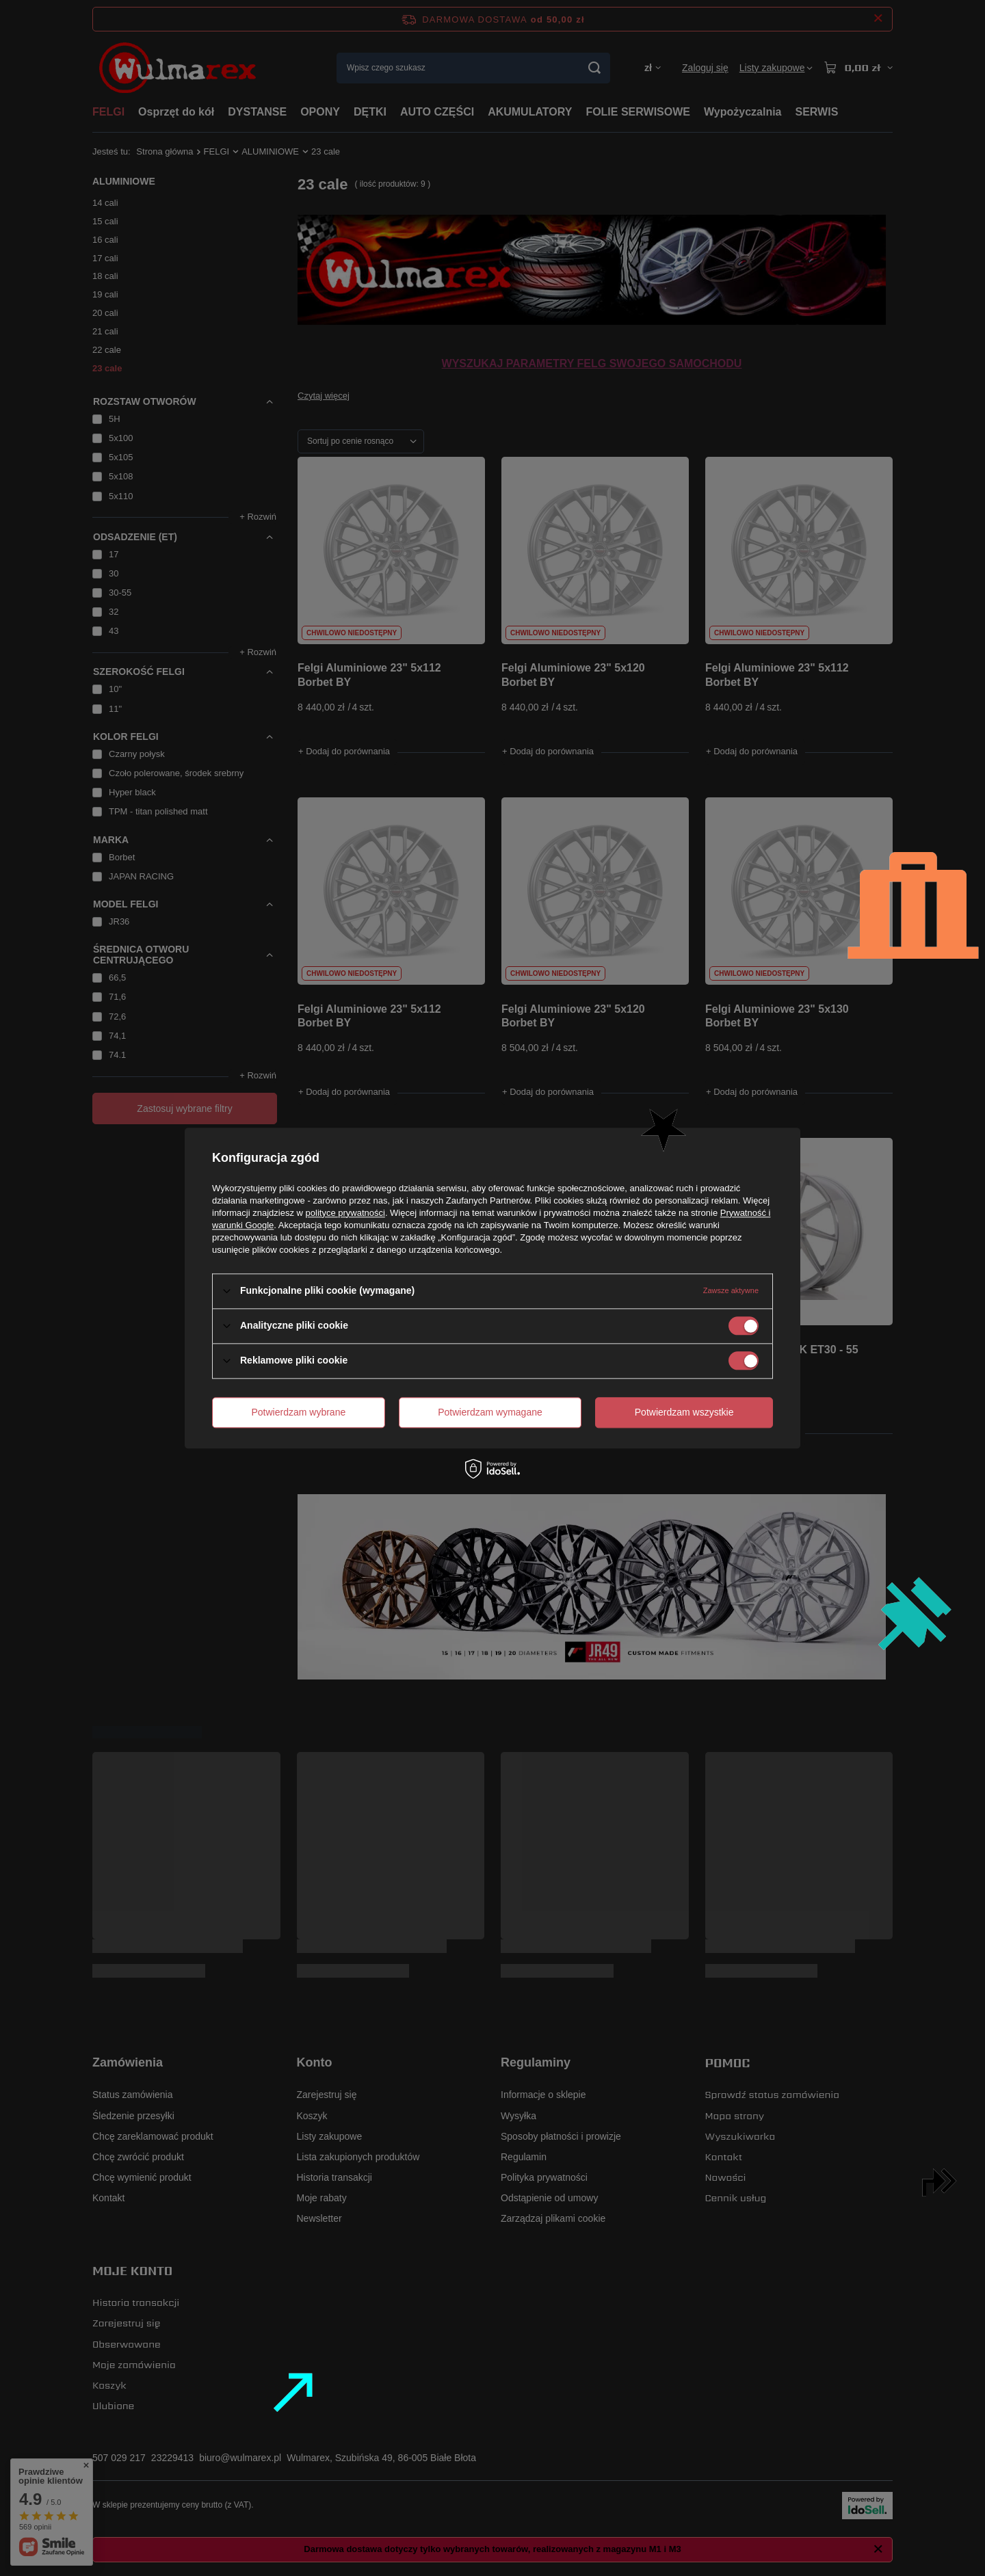 This screenshot has width=985, height=2576. I want to click on forward message to multiple recipients, so click(938, 2183).